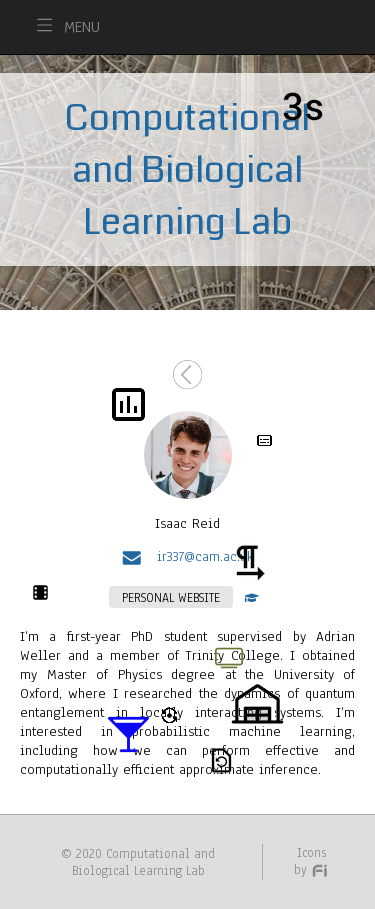  Describe the element at coordinates (169, 715) in the screenshot. I see `switch between front and rear camera` at that location.